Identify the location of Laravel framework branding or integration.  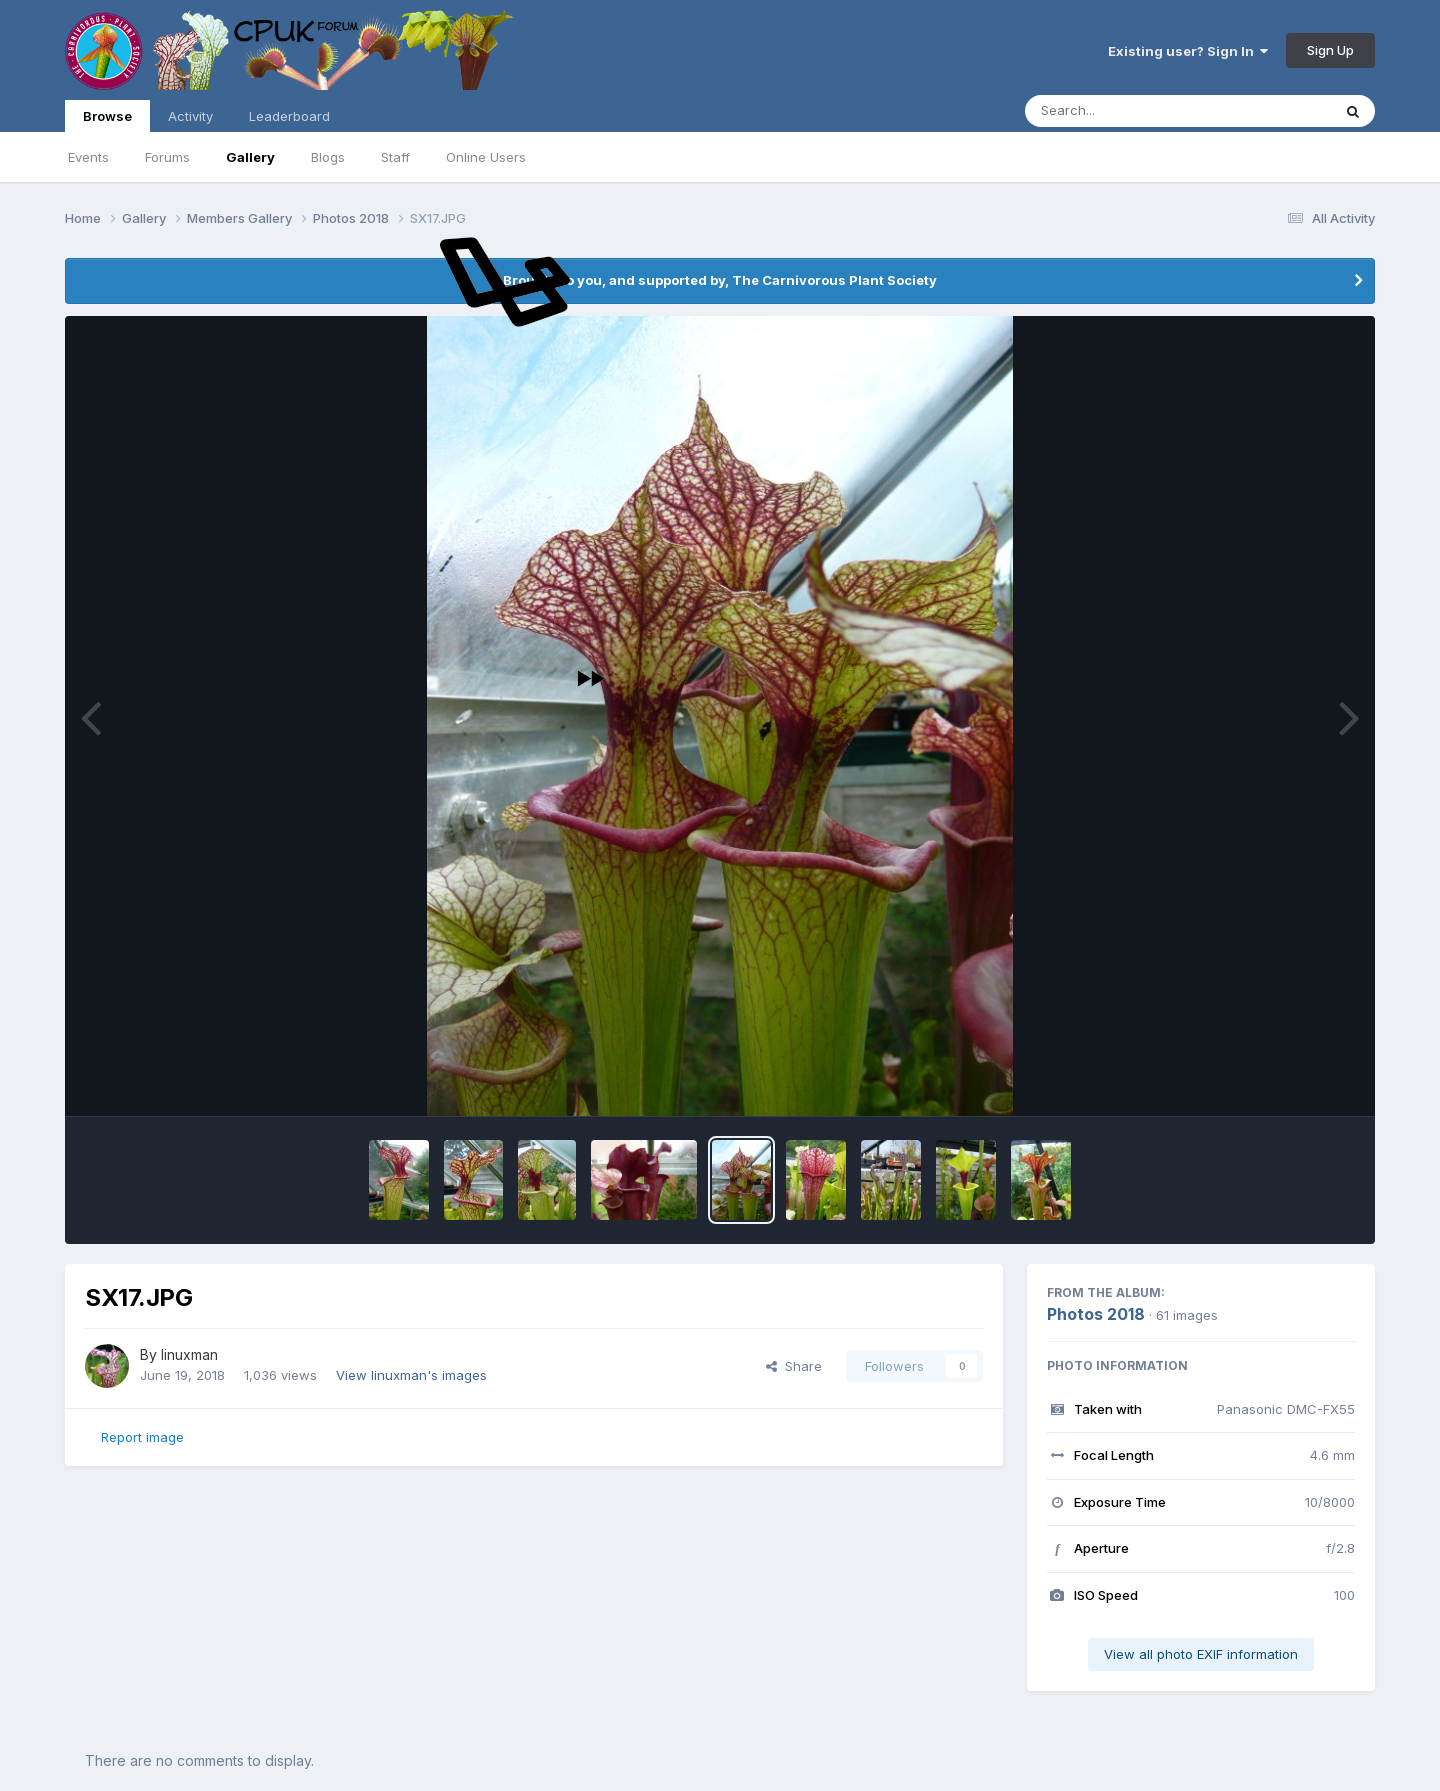
(505, 282).